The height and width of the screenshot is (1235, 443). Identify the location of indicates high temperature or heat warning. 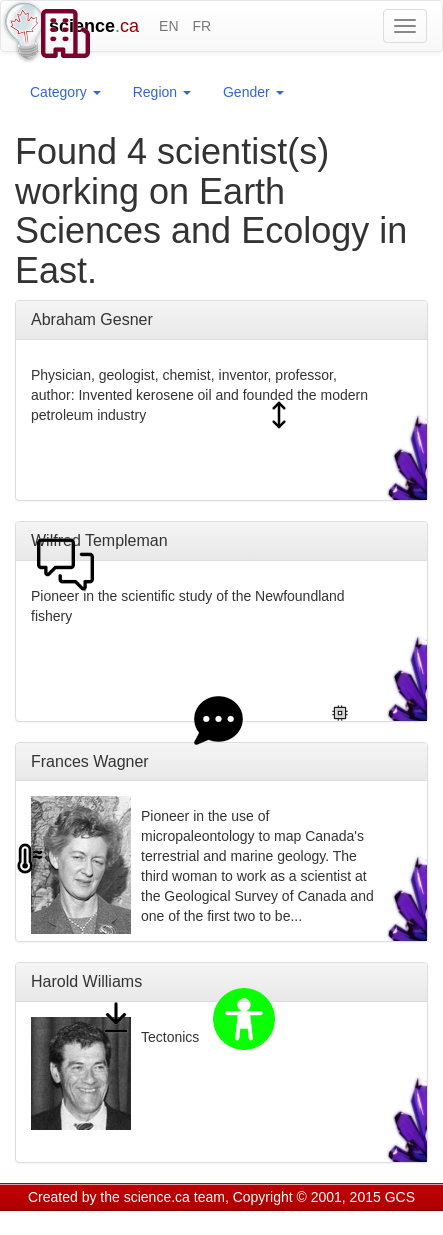
(27, 858).